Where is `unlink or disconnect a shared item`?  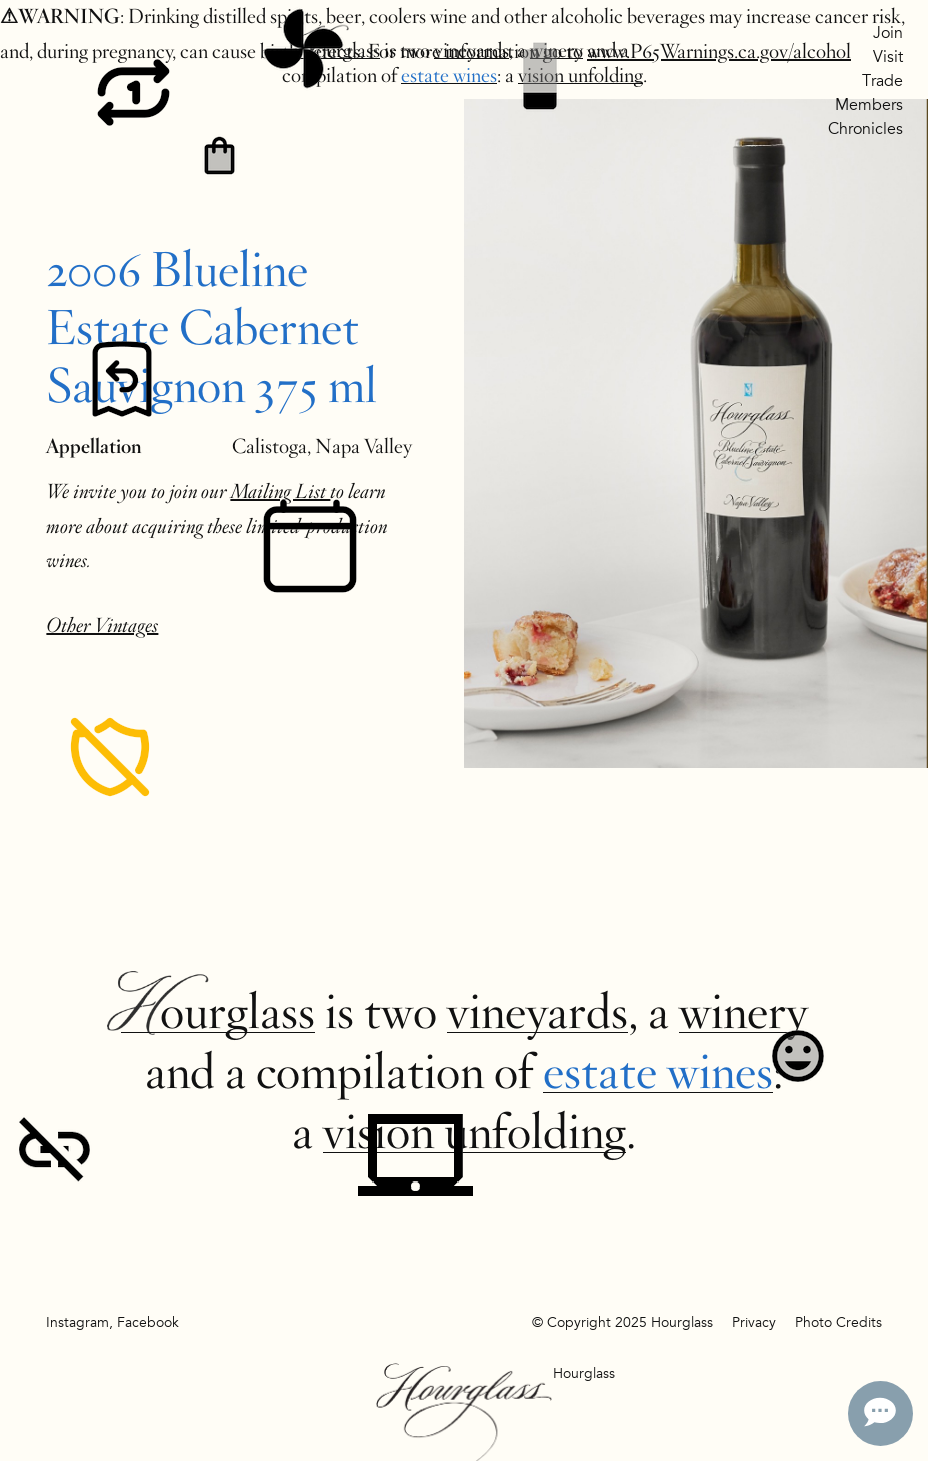 unlink or disconnect a shared item is located at coordinates (54, 1149).